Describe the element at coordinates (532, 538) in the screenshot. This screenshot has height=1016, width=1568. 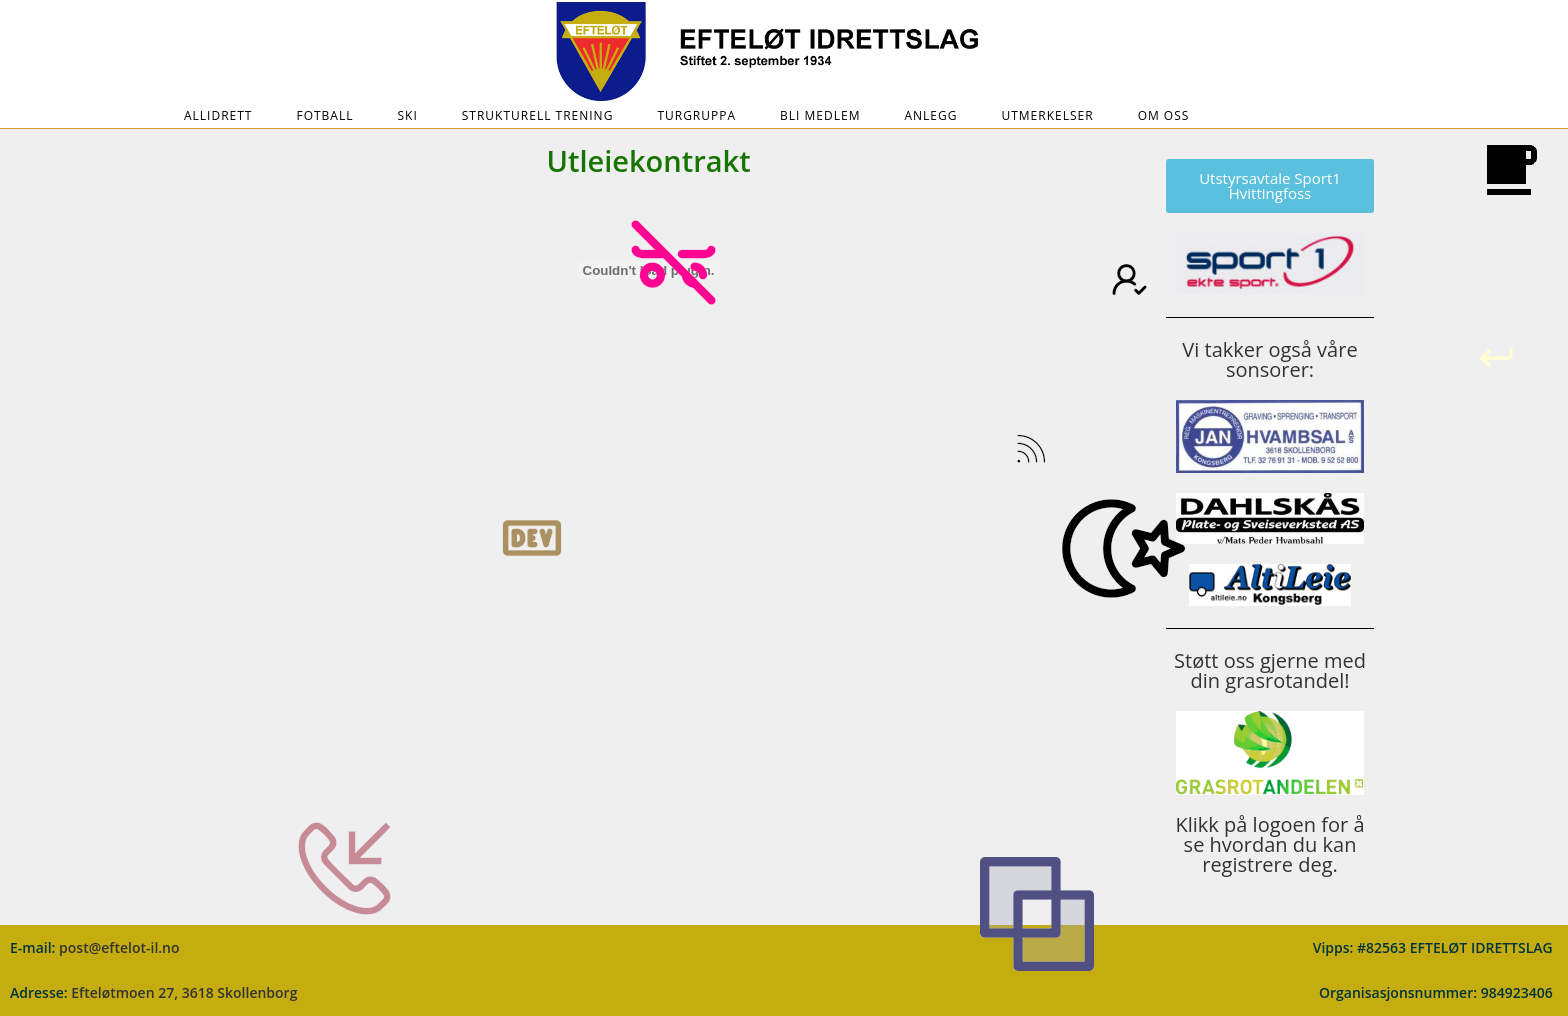
I see `link to dev.to profile or account` at that location.